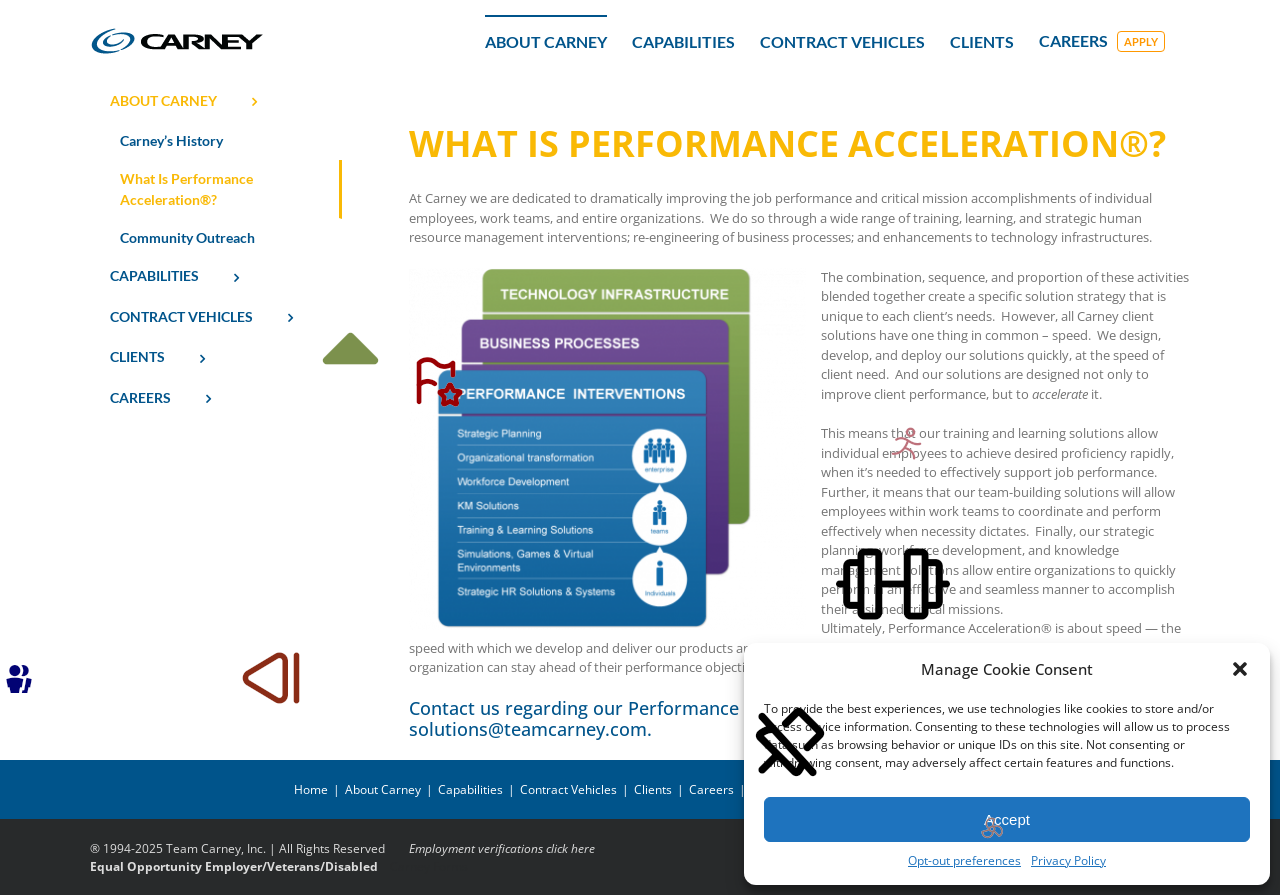 This screenshot has height=895, width=1280. Describe the element at coordinates (19, 679) in the screenshot. I see `view group members or team` at that location.